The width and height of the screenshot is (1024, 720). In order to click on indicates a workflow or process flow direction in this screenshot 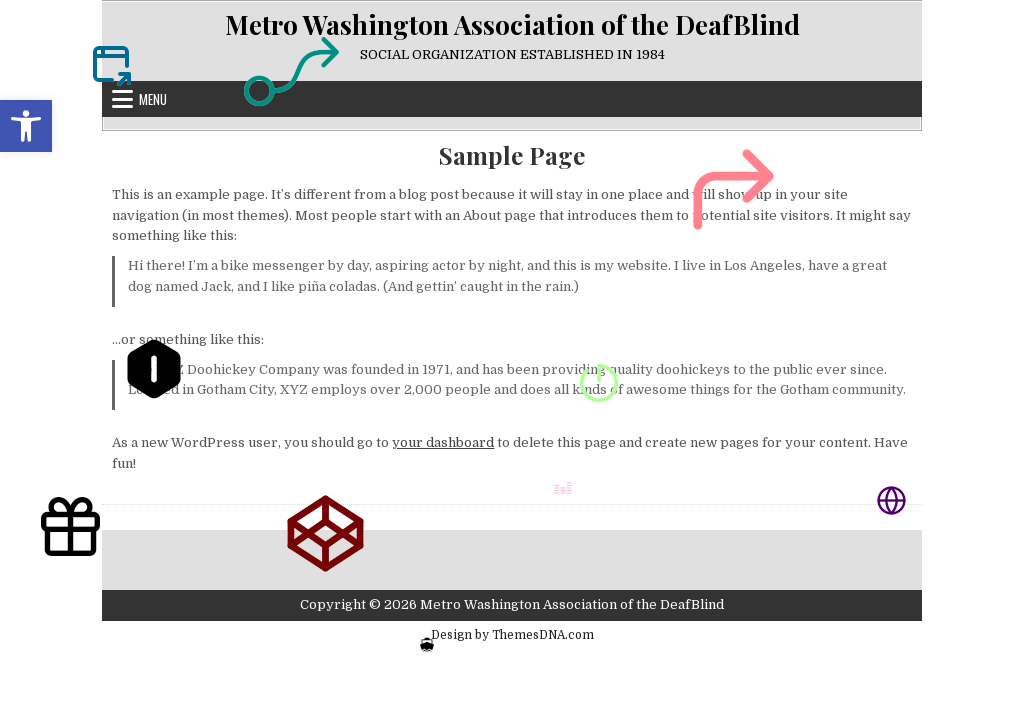, I will do `click(291, 71)`.